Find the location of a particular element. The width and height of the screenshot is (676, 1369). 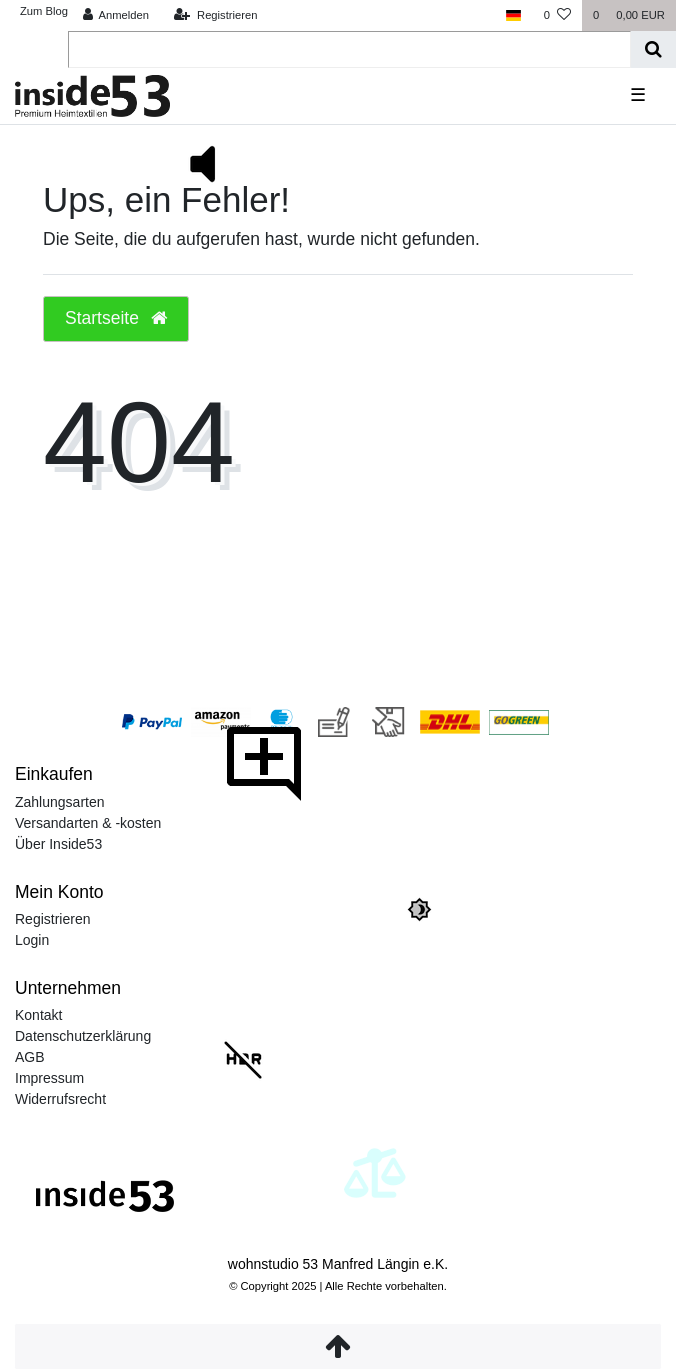

add a new comment is located at coordinates (264, 764).